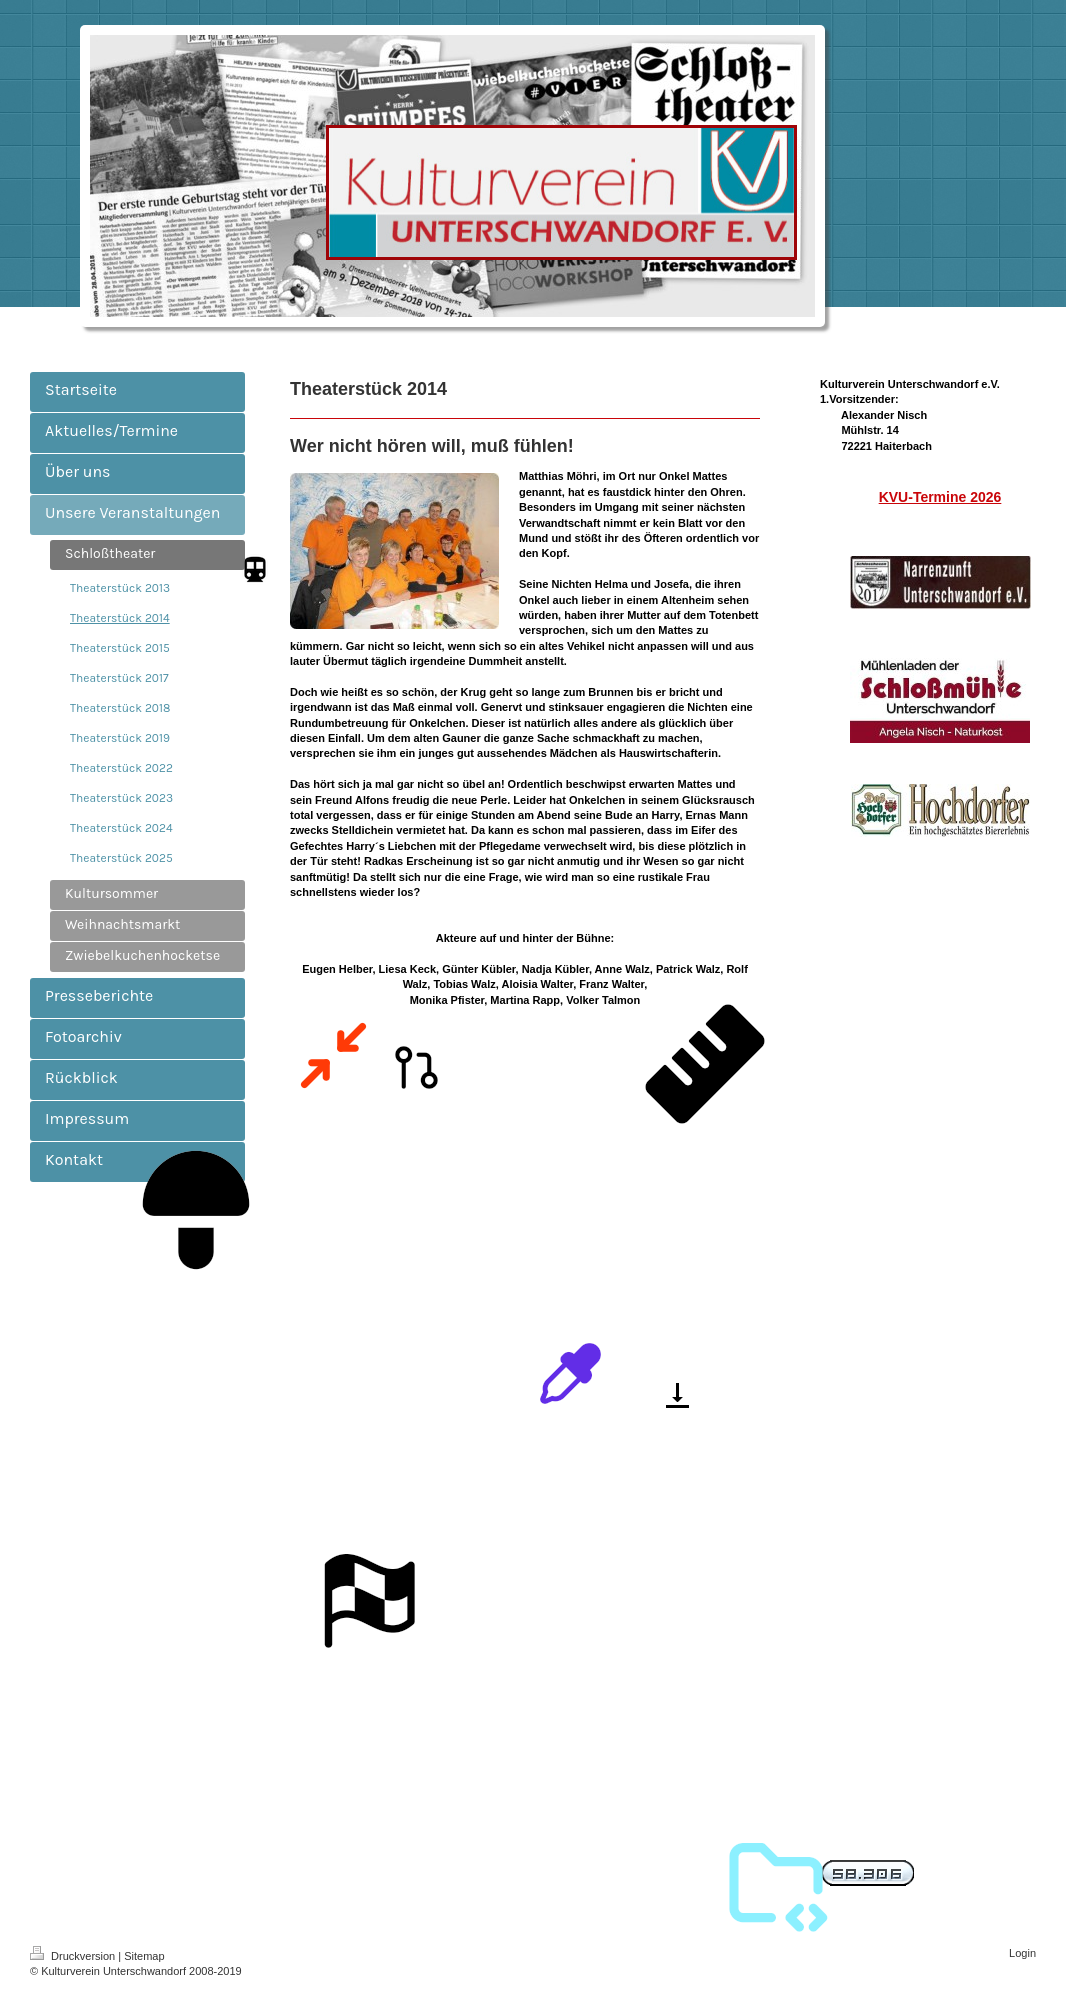 Image resolution: width=1066 pixels, height=1996 pixels. I want to click on indicates completion or finish line, so click(366, 1599).